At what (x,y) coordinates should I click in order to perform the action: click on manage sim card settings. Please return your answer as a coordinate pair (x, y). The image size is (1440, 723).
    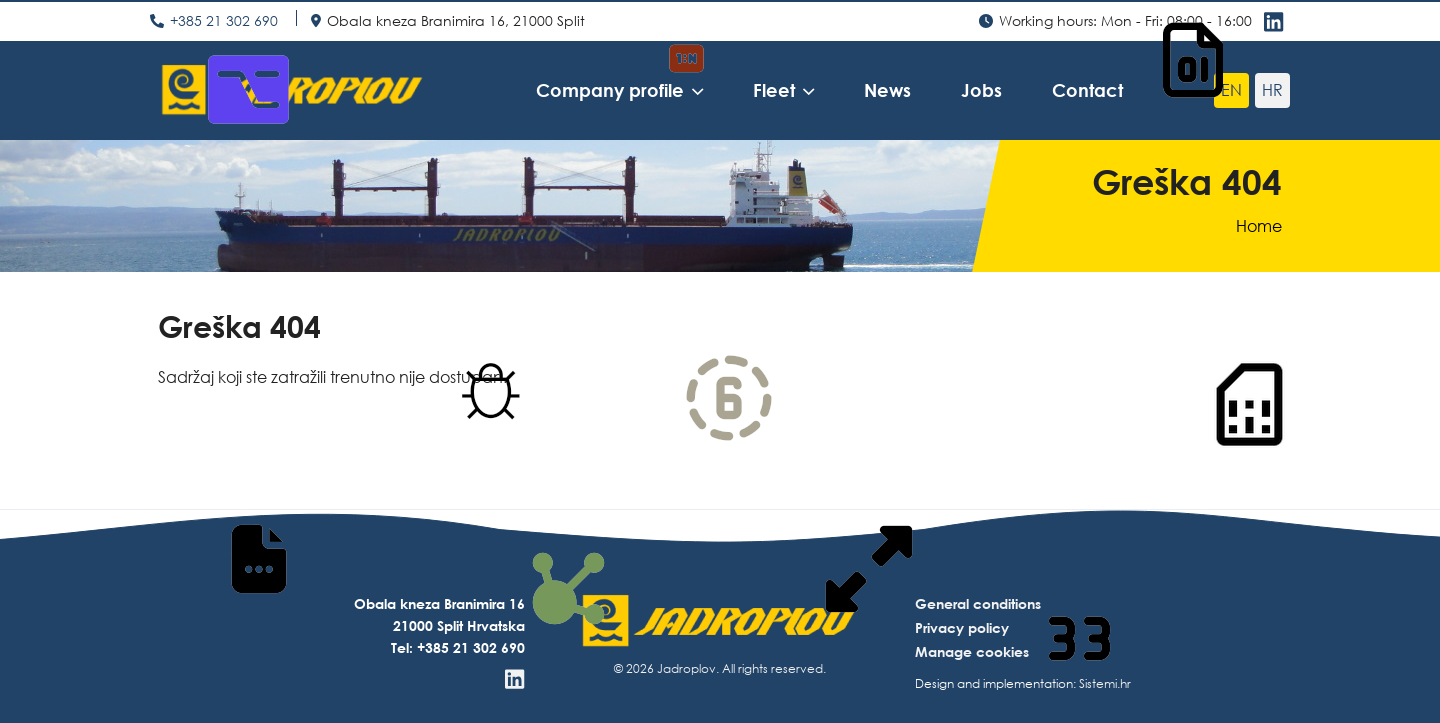
    Looking at the image, I should click on (1249, 404).